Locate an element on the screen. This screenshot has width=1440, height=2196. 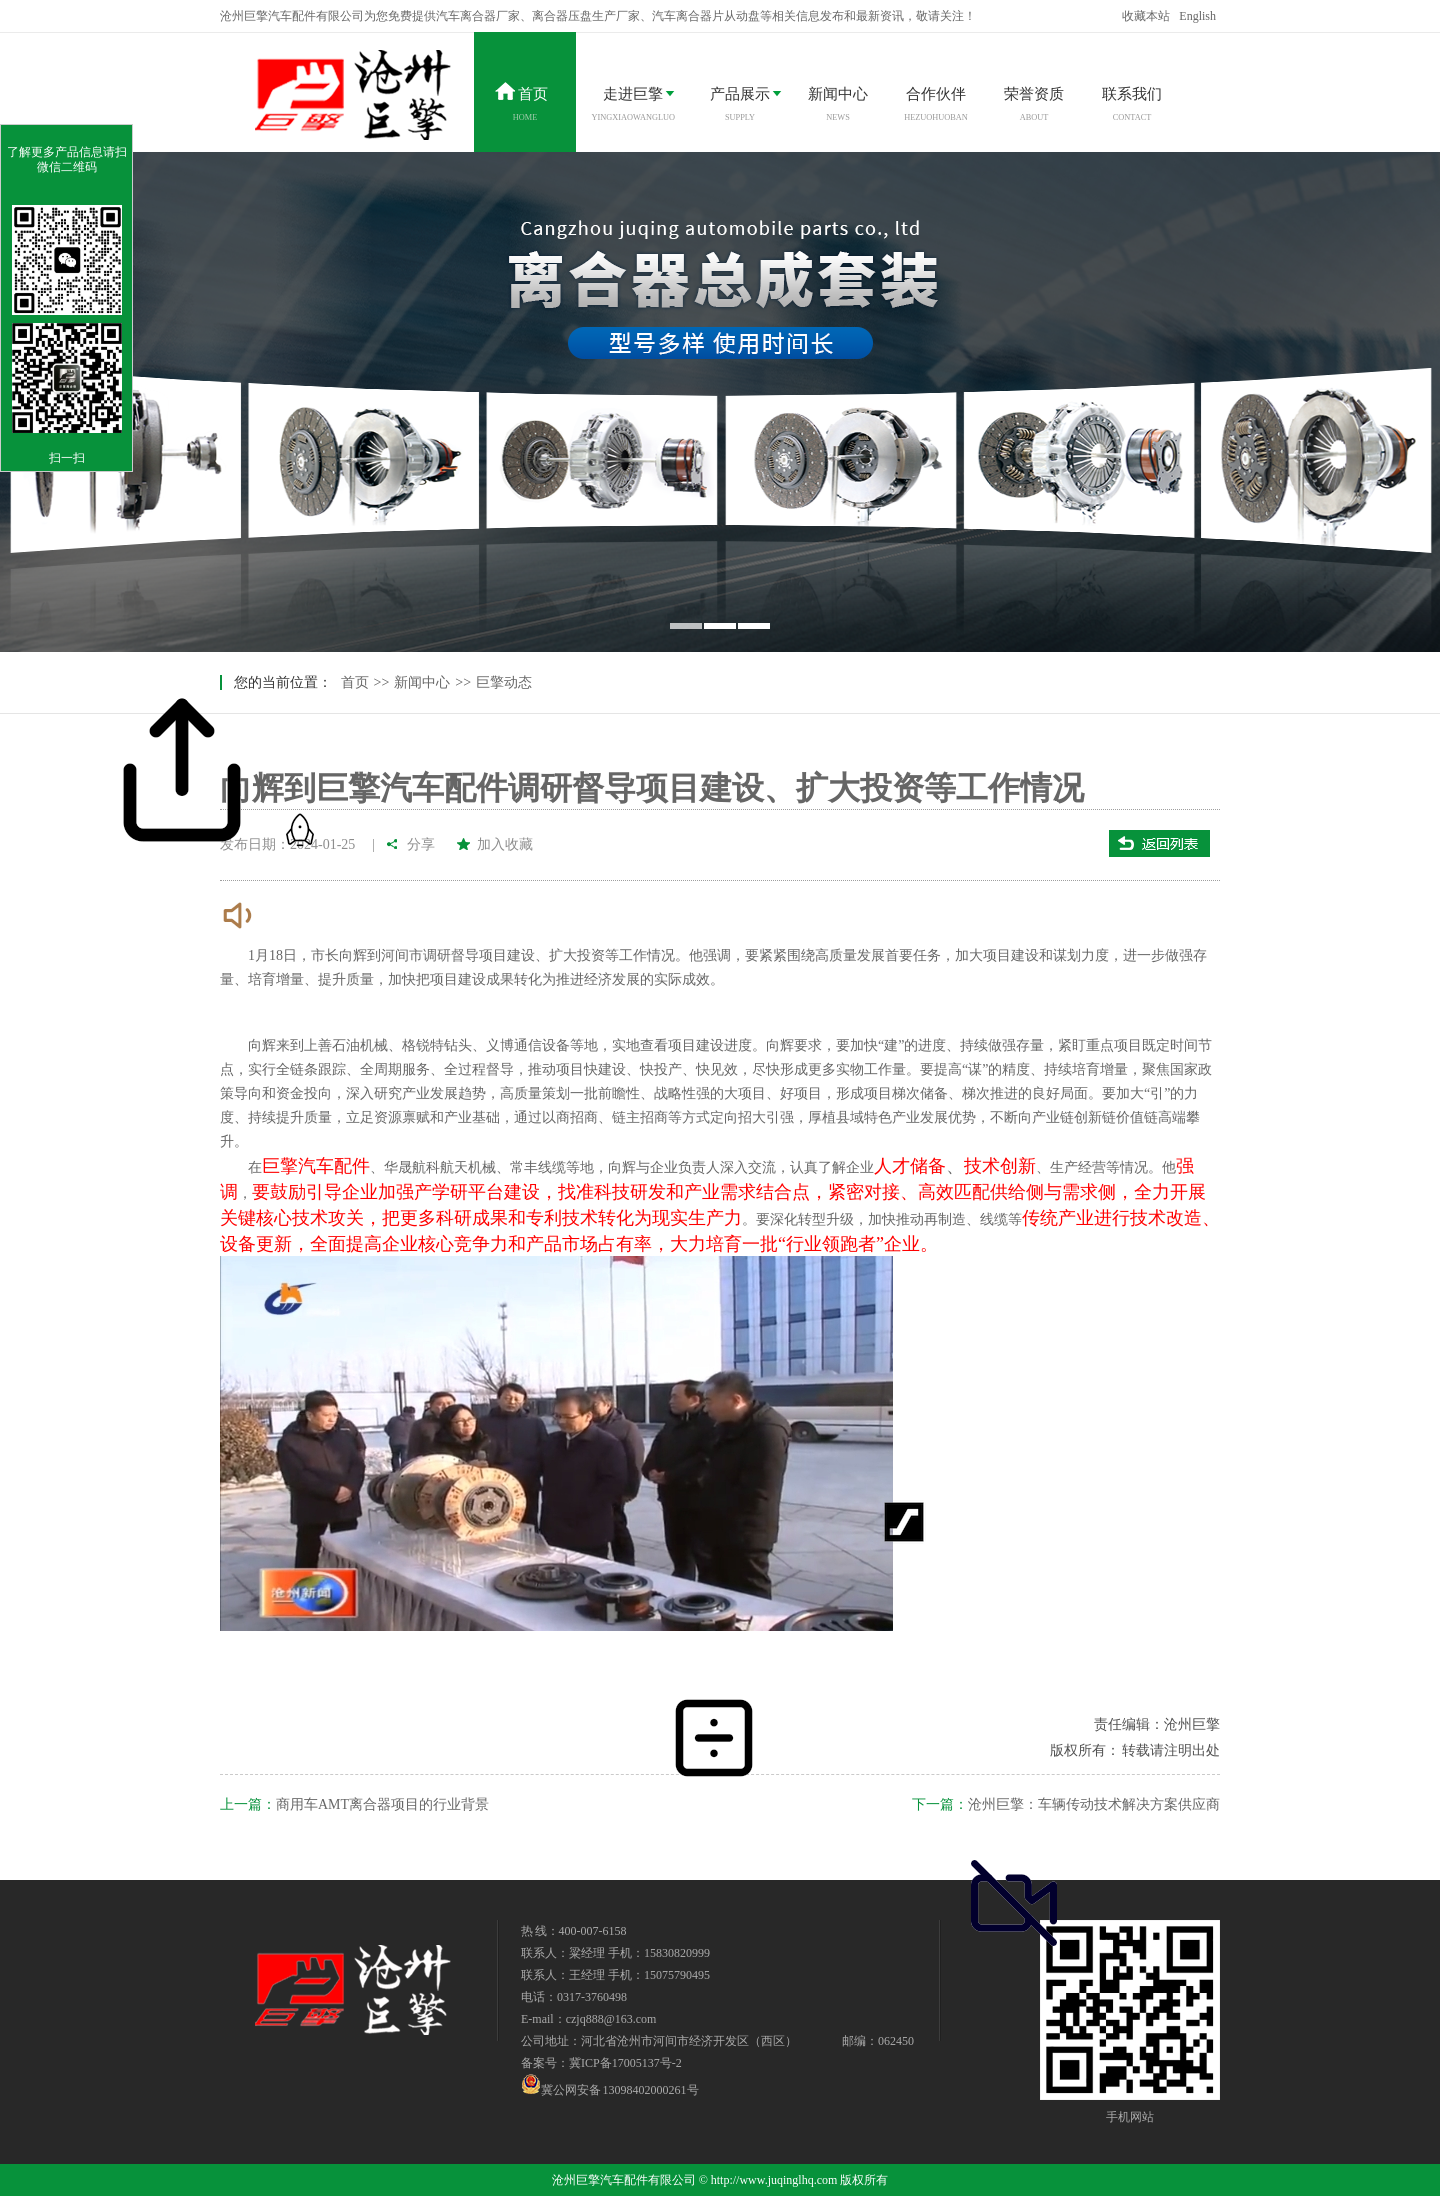
launch or deploy an application is located at coordinates (300, 831).